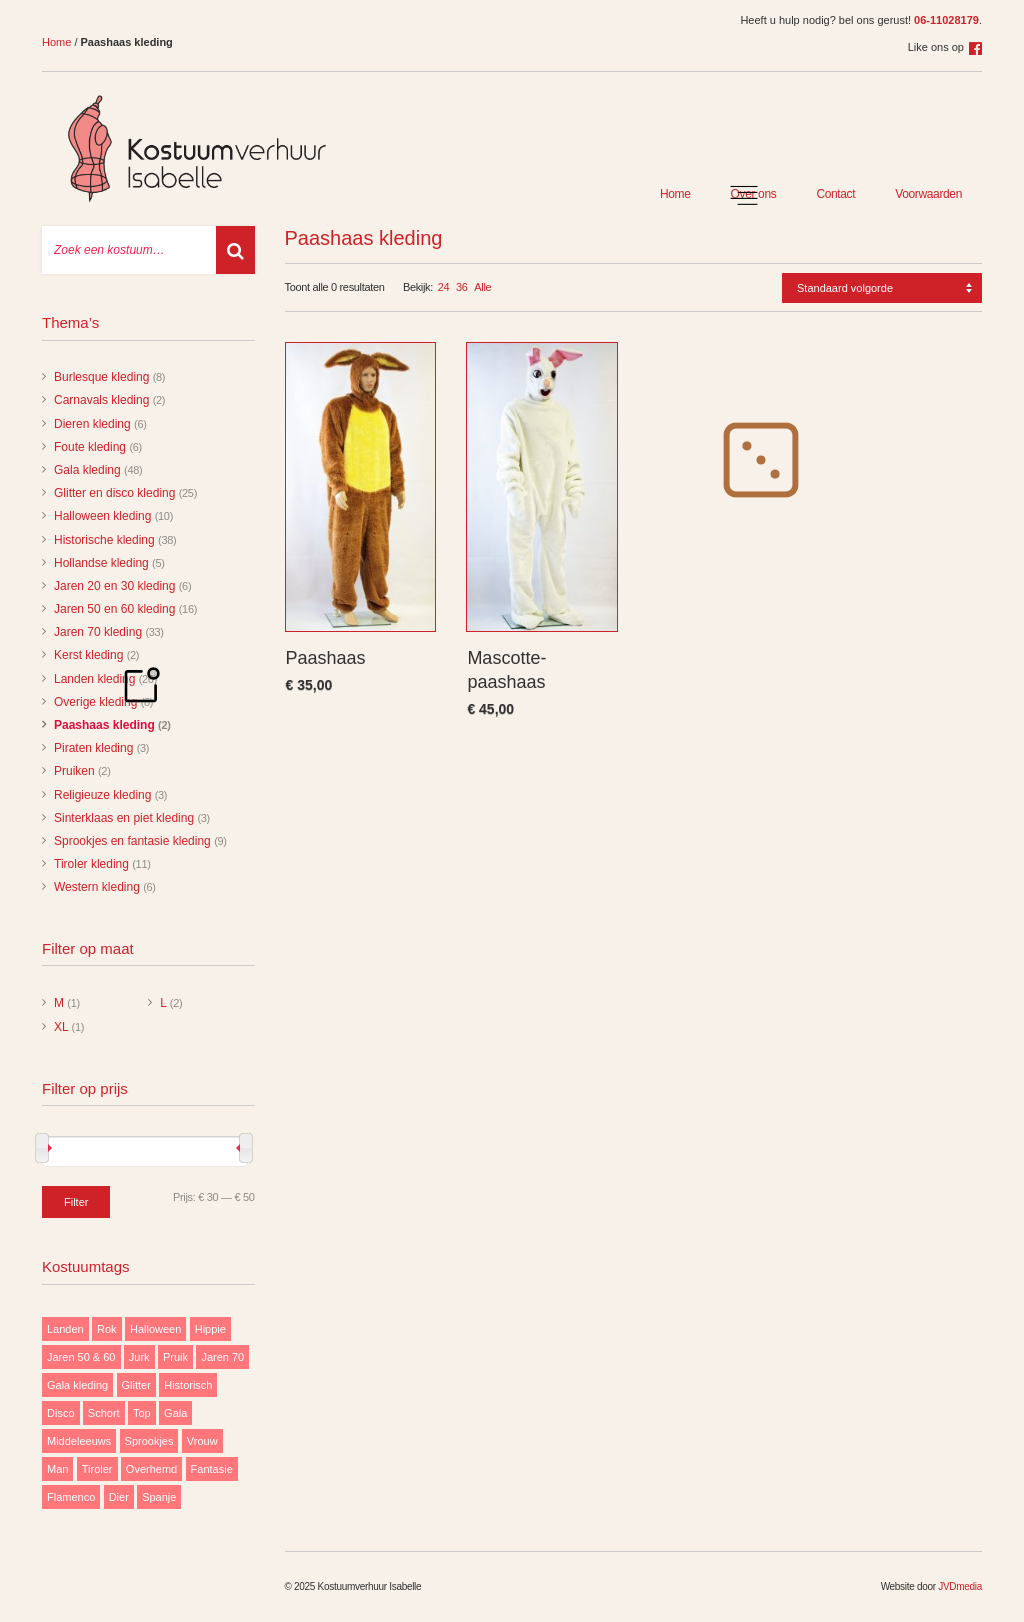 The image size is (1024, 1622). What do you see at coordinates (744, 196) in the screenshot?
I see `align text to the right` at bounding box center [744, 196].